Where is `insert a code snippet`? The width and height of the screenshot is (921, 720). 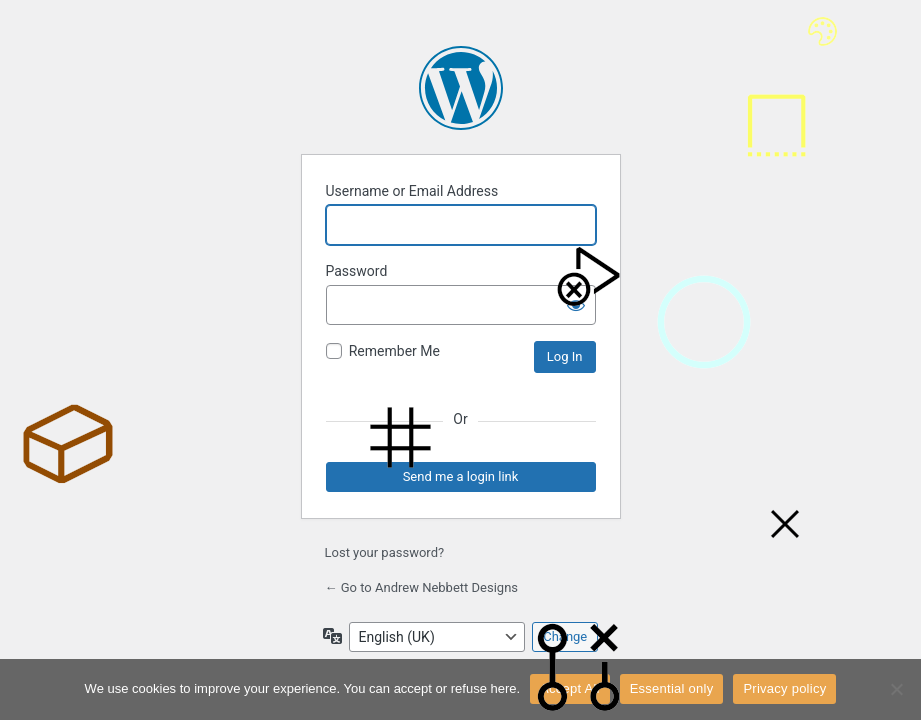
insert a code snippet is located at coordinates (774, 125).